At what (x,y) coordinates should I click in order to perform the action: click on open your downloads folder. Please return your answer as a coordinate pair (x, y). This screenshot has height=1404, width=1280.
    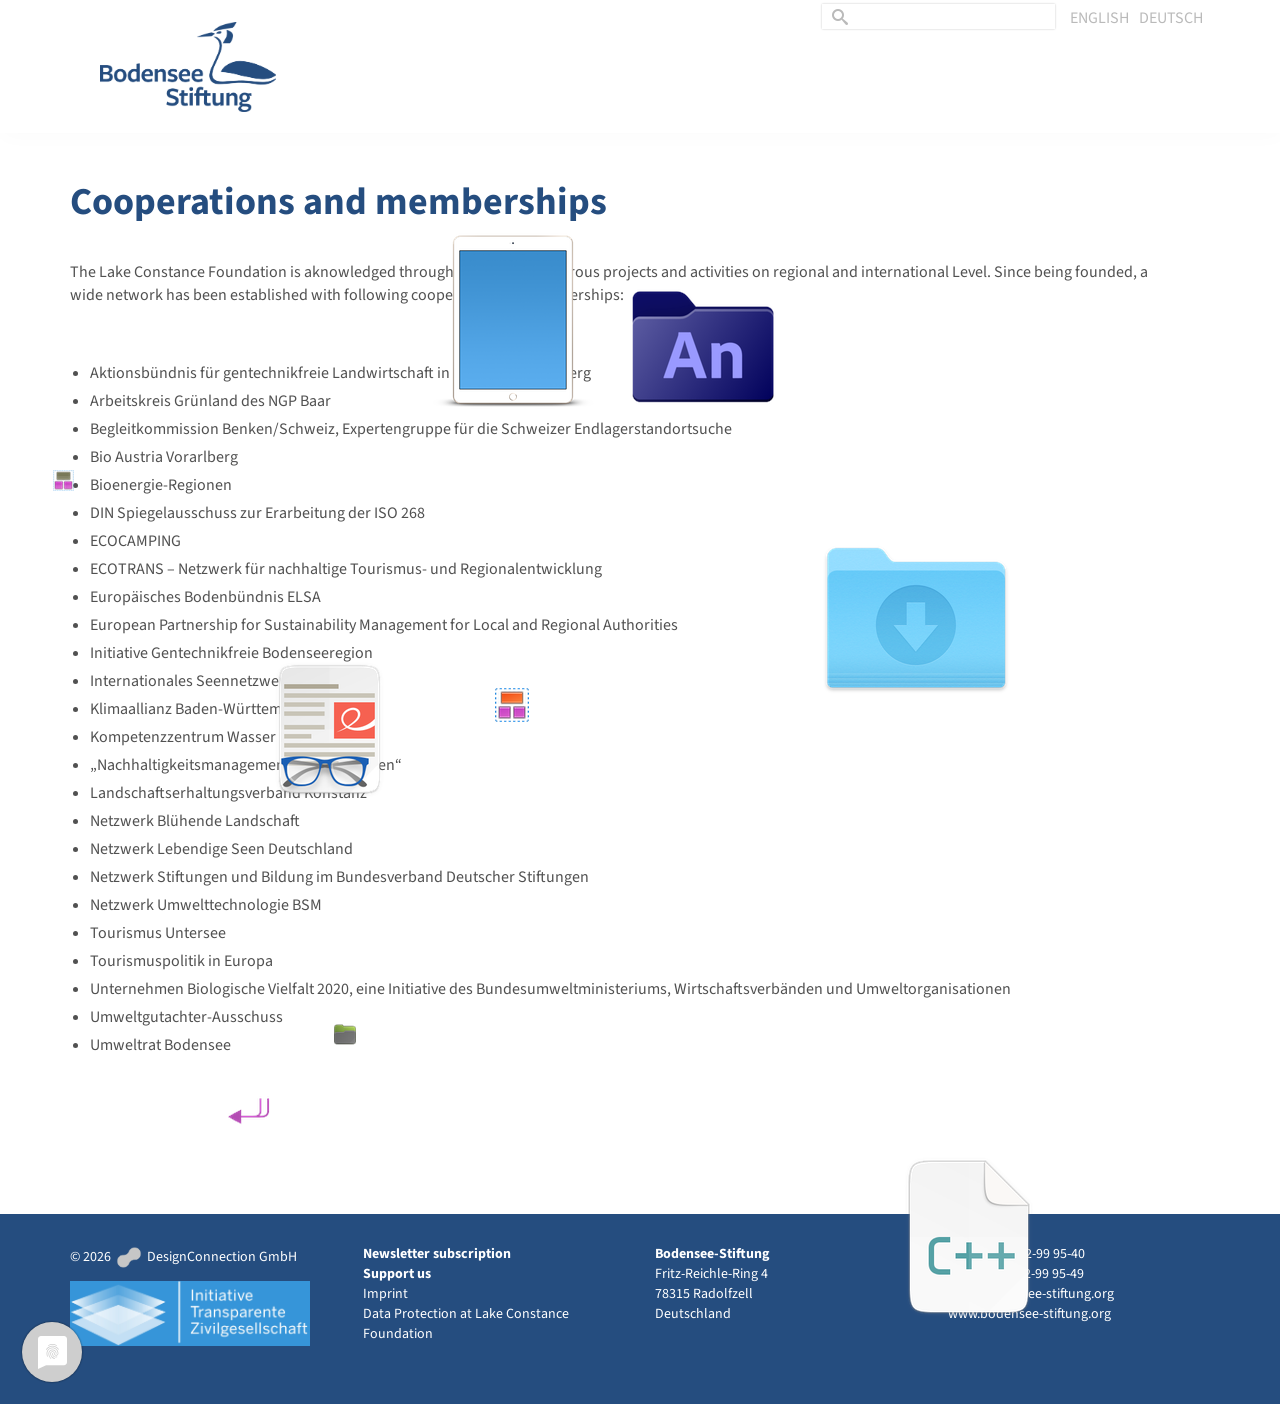
    Looking at the image, I should click on (916, 618).